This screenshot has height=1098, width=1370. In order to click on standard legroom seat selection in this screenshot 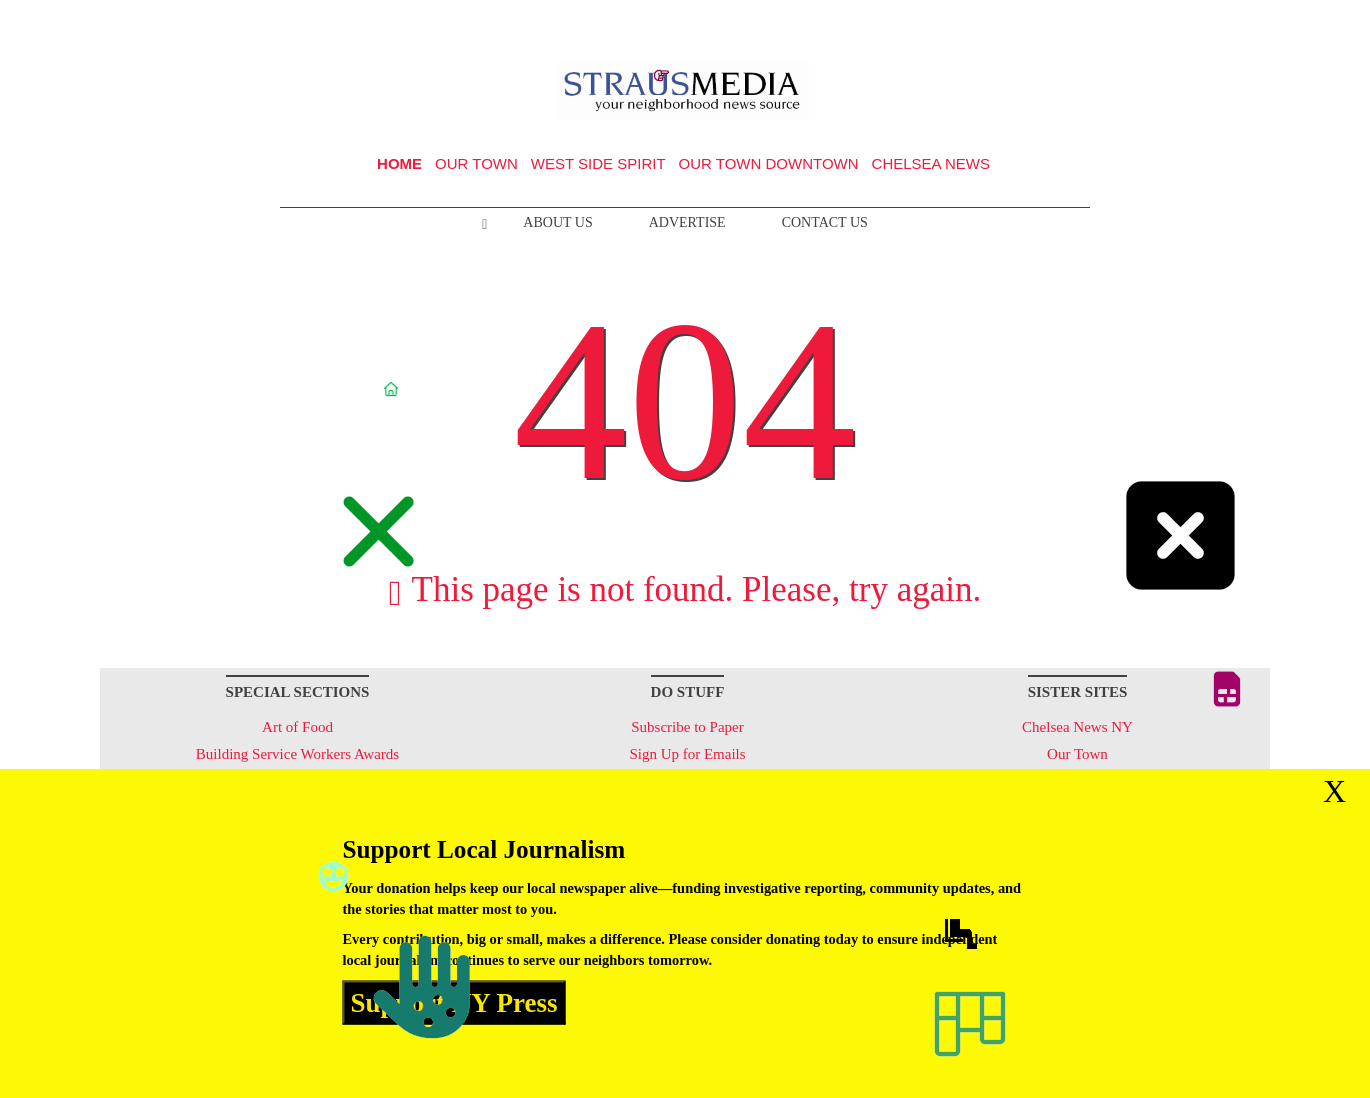, I will do `click(960, 934)`.